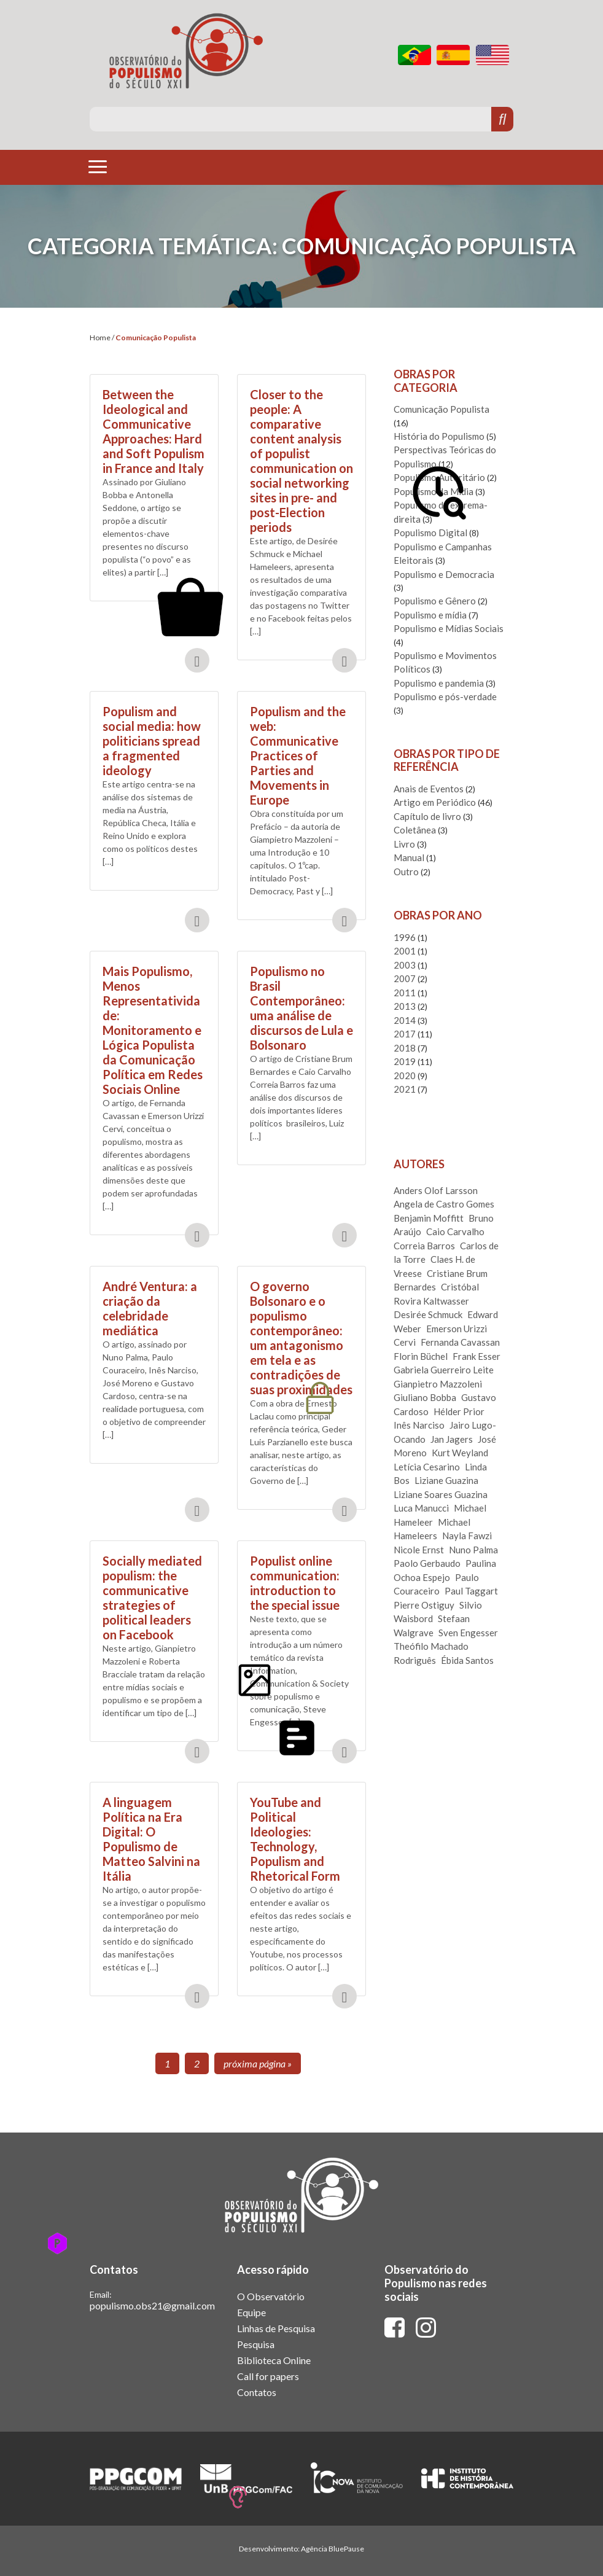 The image size is (603, 2576). What do you see at coordinates (438, 491) in the screenshot?
I see `search through time history or logs` at bounding box center [438, 491].